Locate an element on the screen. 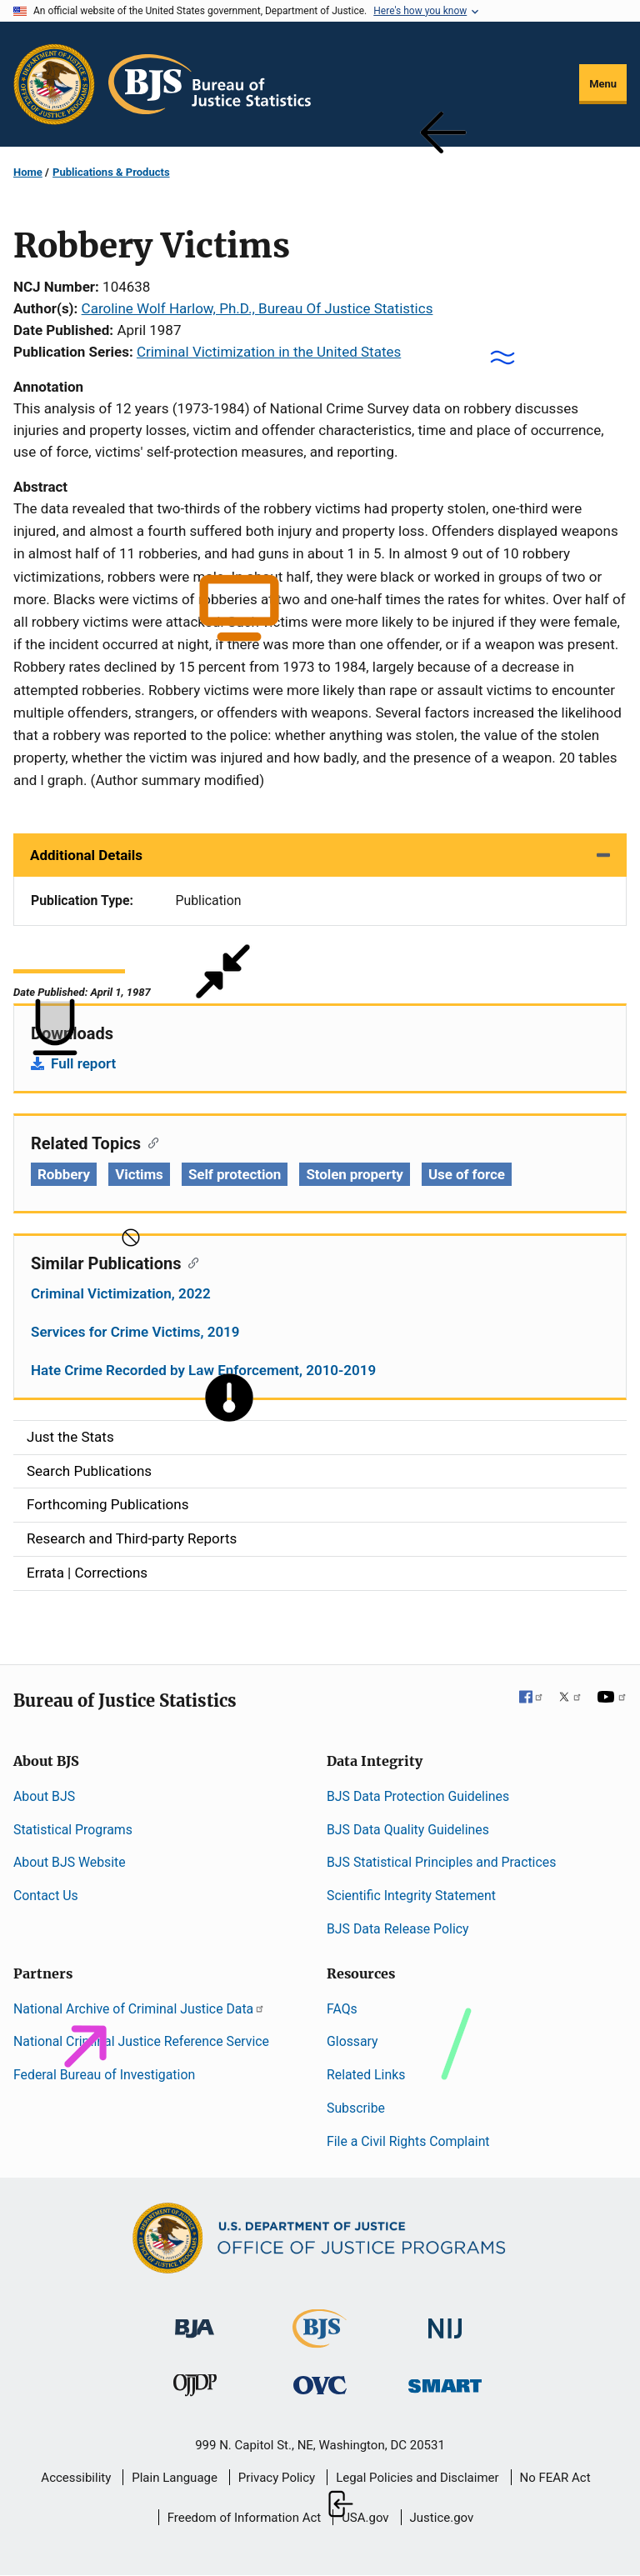 This screenshot has height=2576, width=640. open link in new tab or window is located at coordinates (85, 2046).